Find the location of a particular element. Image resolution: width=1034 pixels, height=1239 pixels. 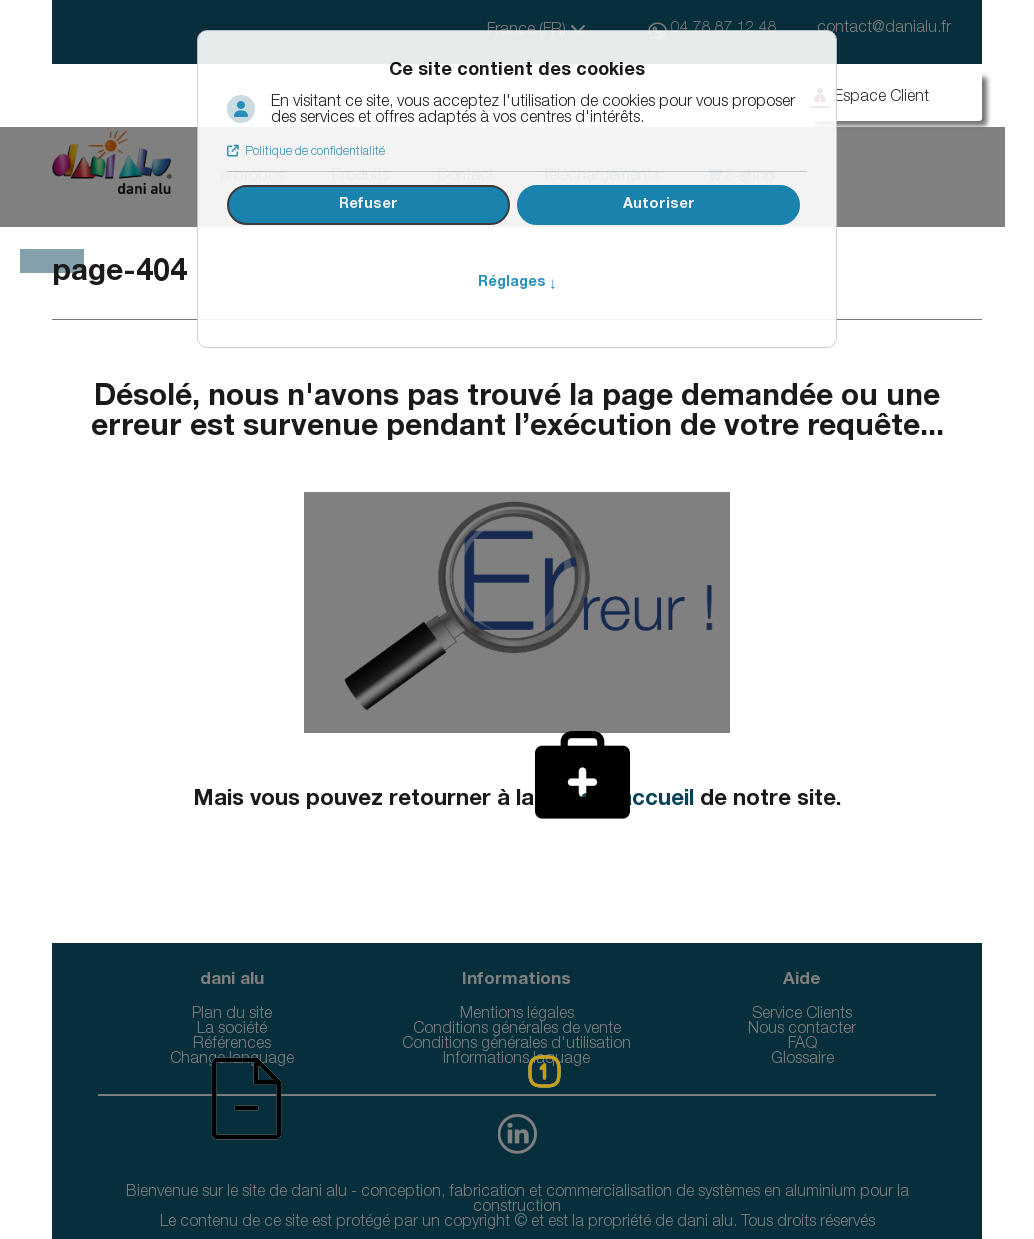

indicates the first item or step in a sequence is located at coordinates (544, 1071).